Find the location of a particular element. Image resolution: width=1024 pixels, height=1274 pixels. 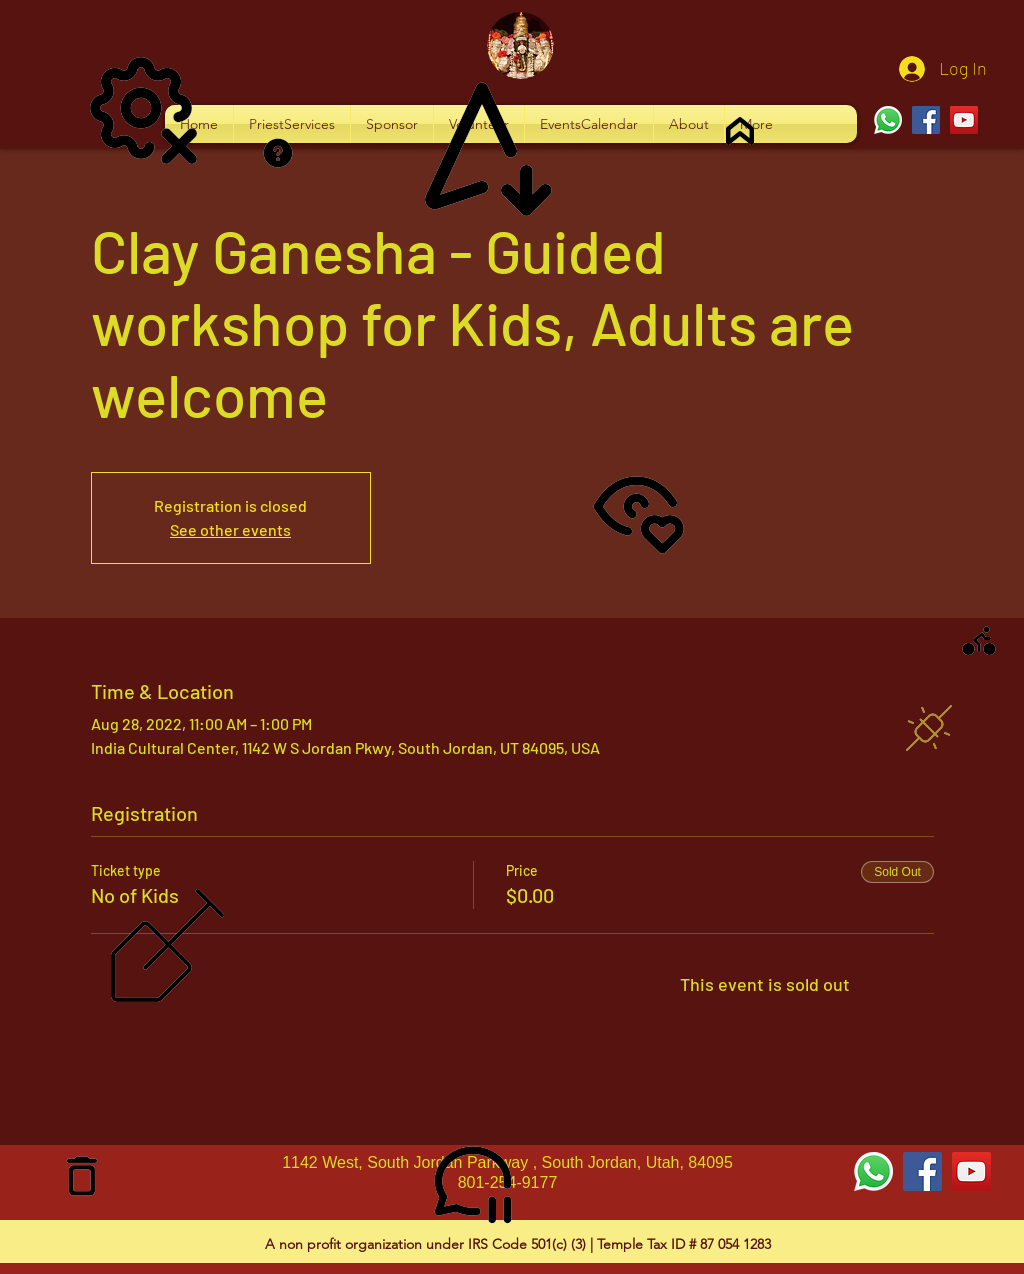

delete an item is located at coordinates (82, 1176).